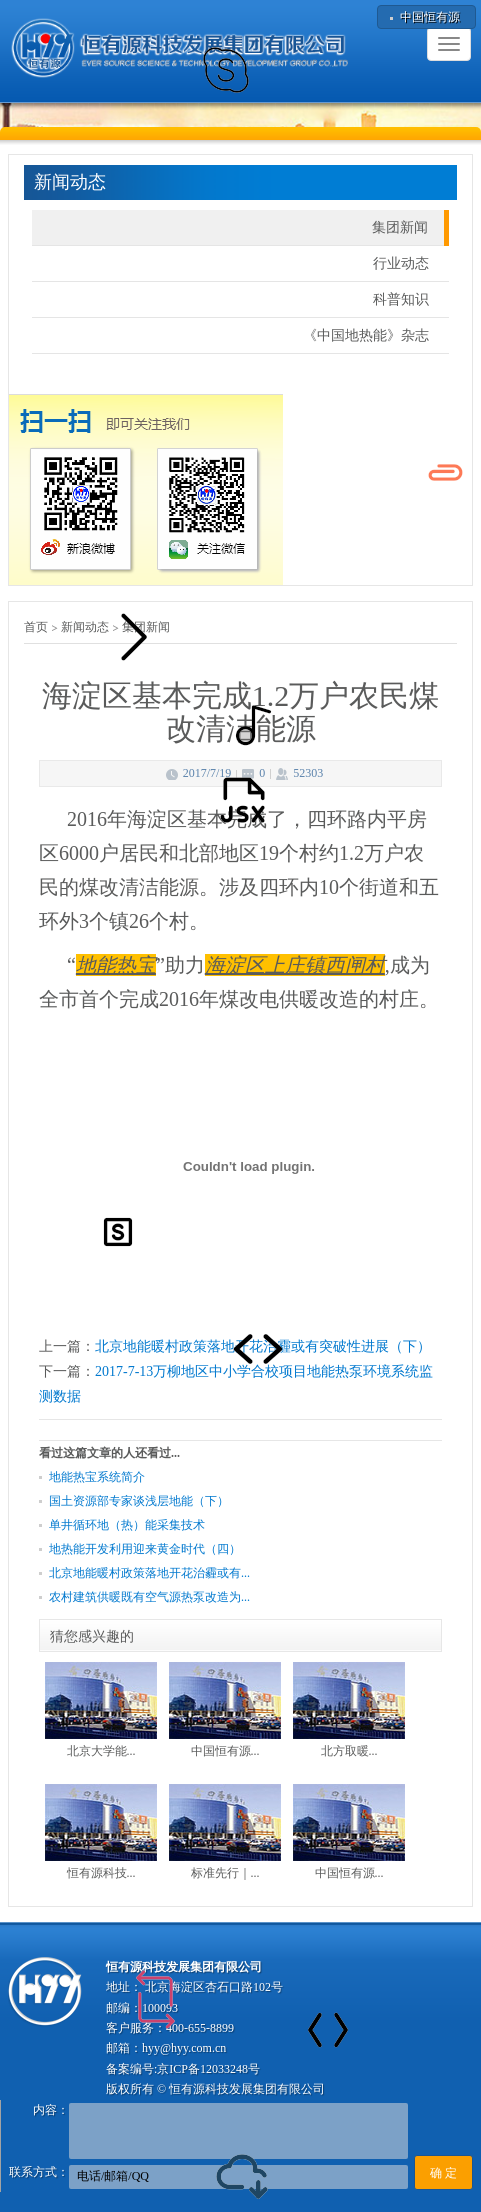 The image size is (481, 2212). Describe the element at coordinates (242, 2173) in the screenshot. I see `download from cloud storage` at that location.